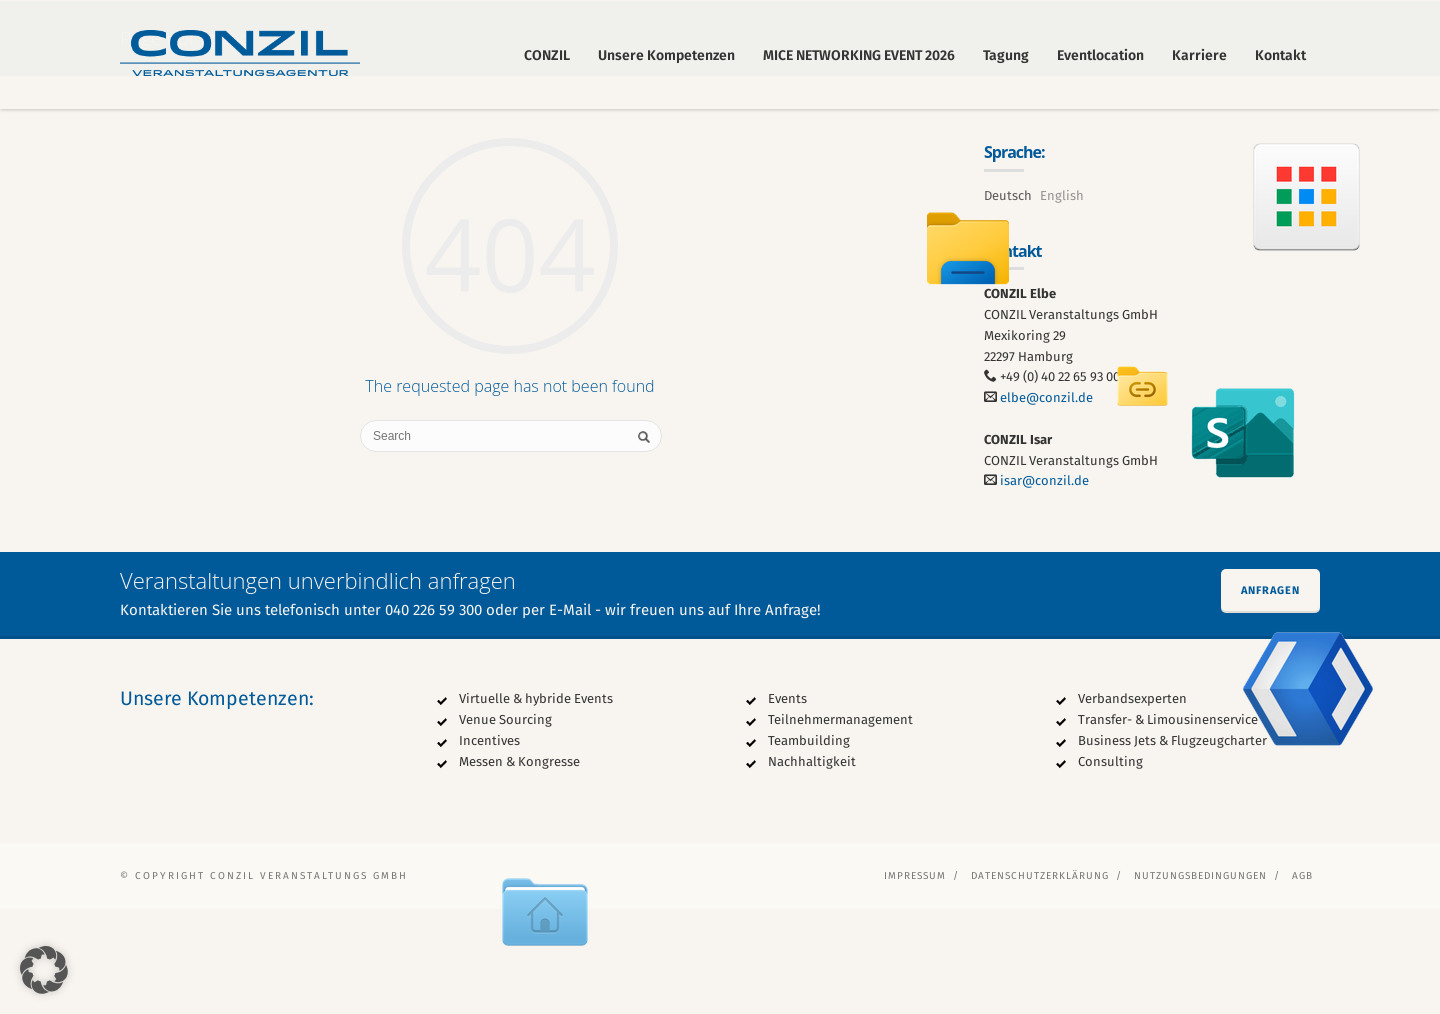 This screenshot has width=1440, height=1014. Describe the element at coordinates (968, 247) in the screenshot. I see `open file explorer` at that location.